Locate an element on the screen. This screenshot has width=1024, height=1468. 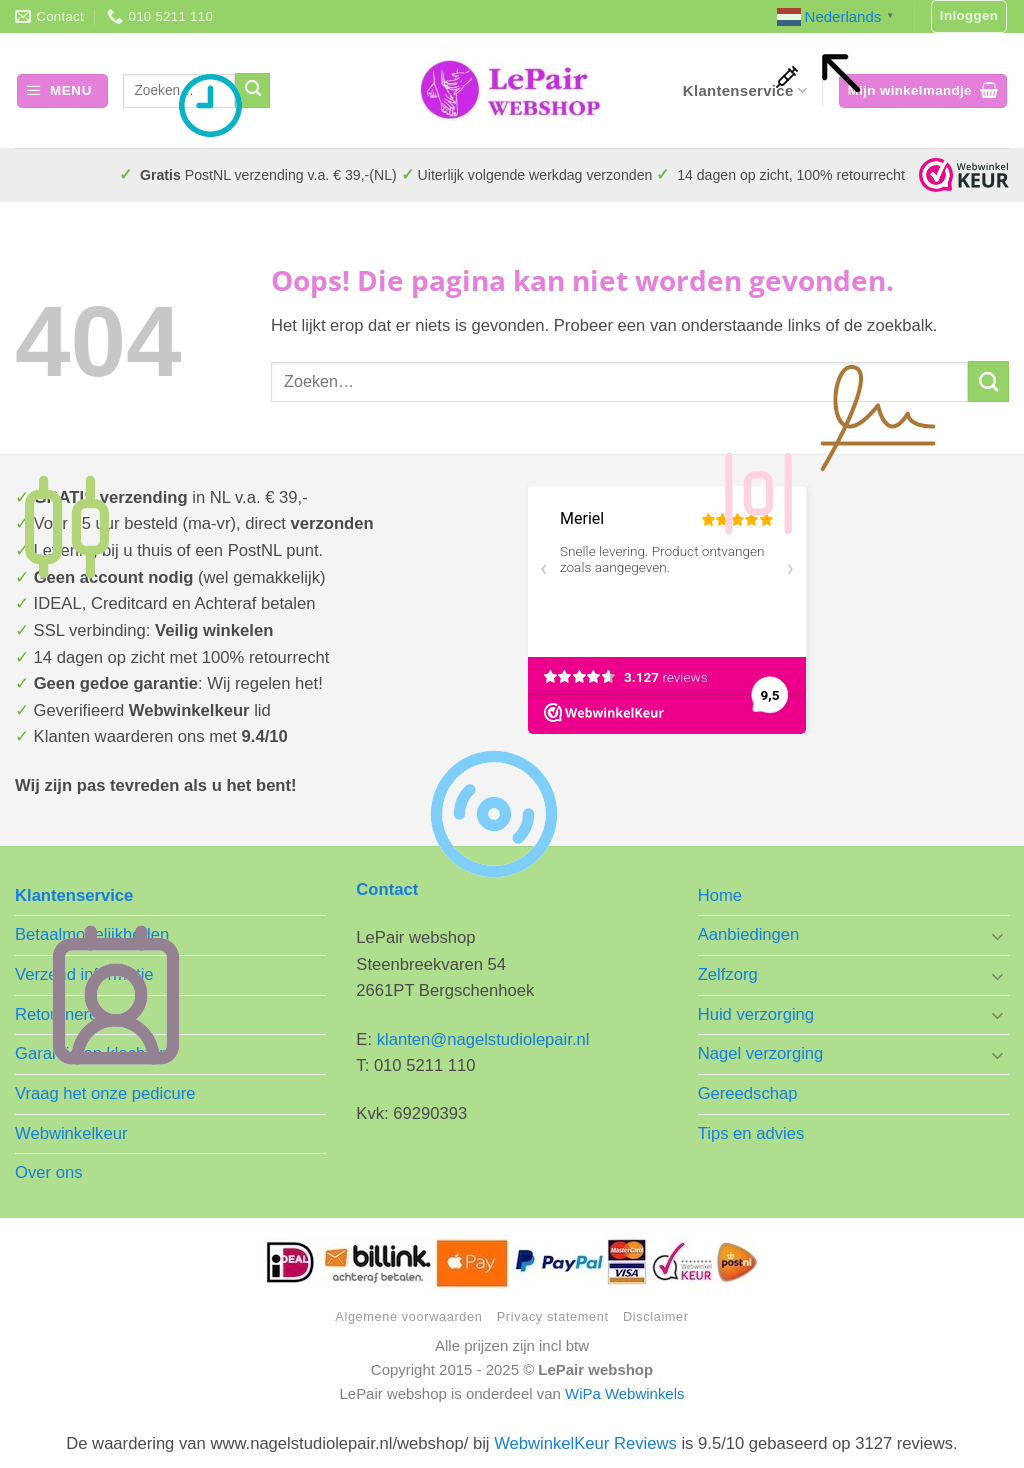
view contact details is located at coordinates (116, 995).